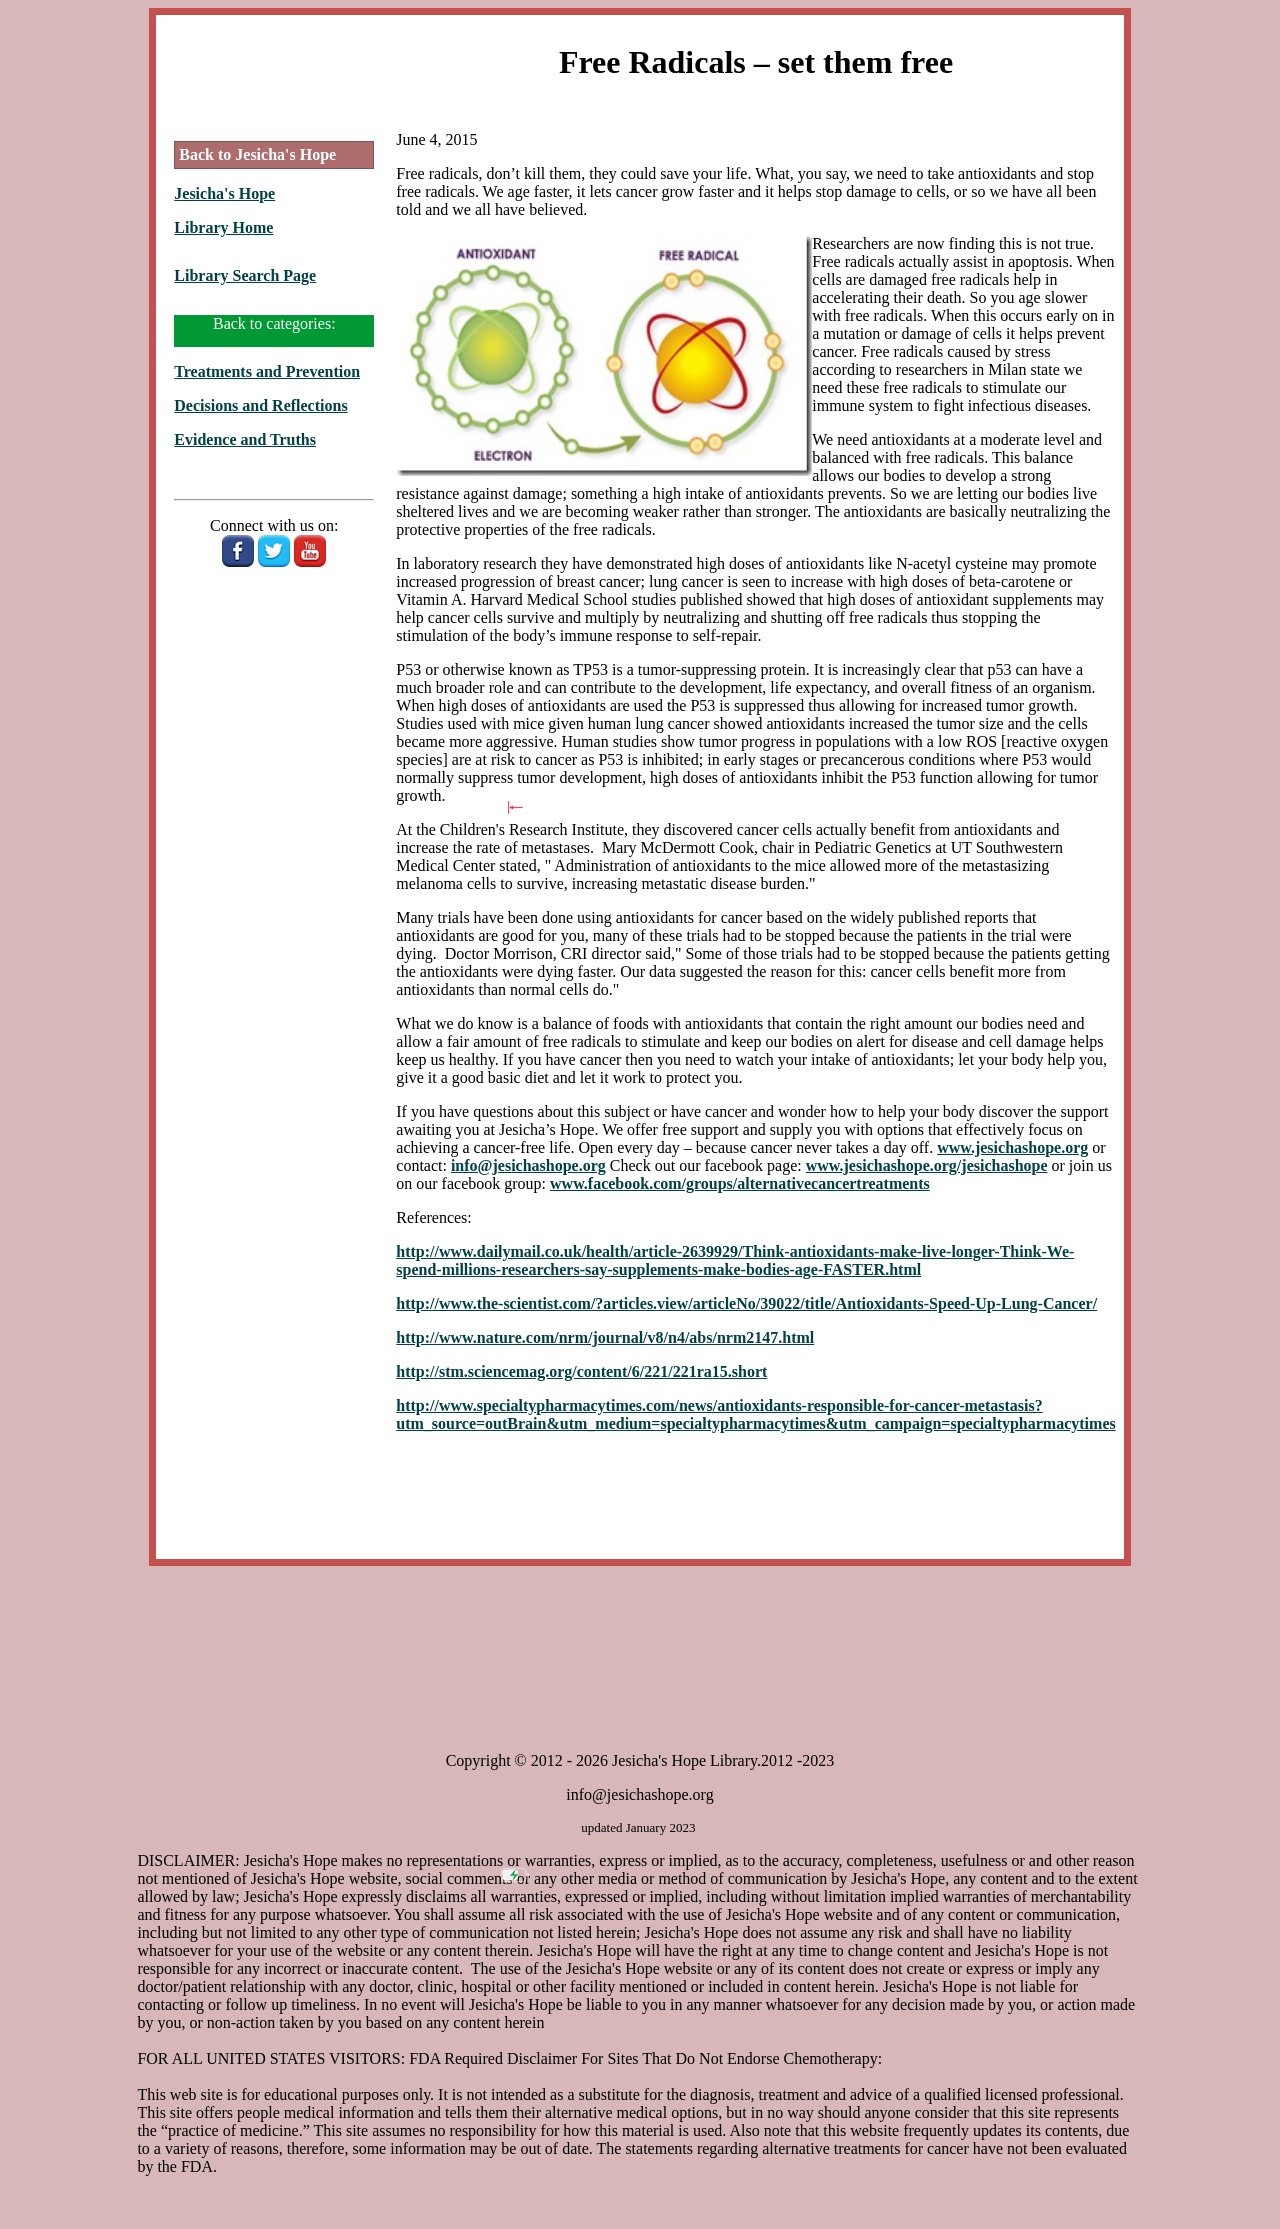  What do you see at coordinates (515, 807) in the screenshot?
I see `go to the first item in a list or sequence` at bounding box center [515, 807].